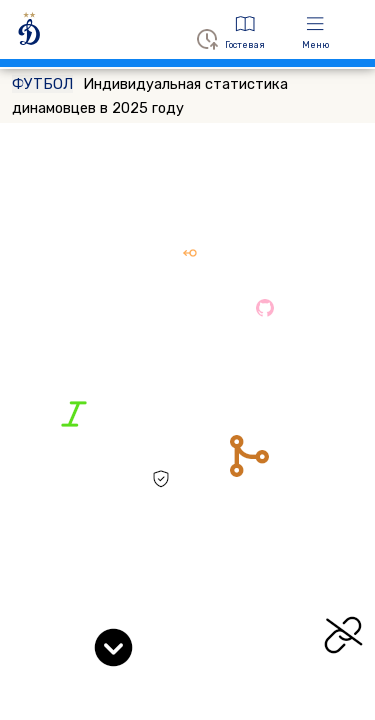  What do you see at coordinates (265, 308) in the screenshot?
I see `view project on github` at bounding box center [265, 308].